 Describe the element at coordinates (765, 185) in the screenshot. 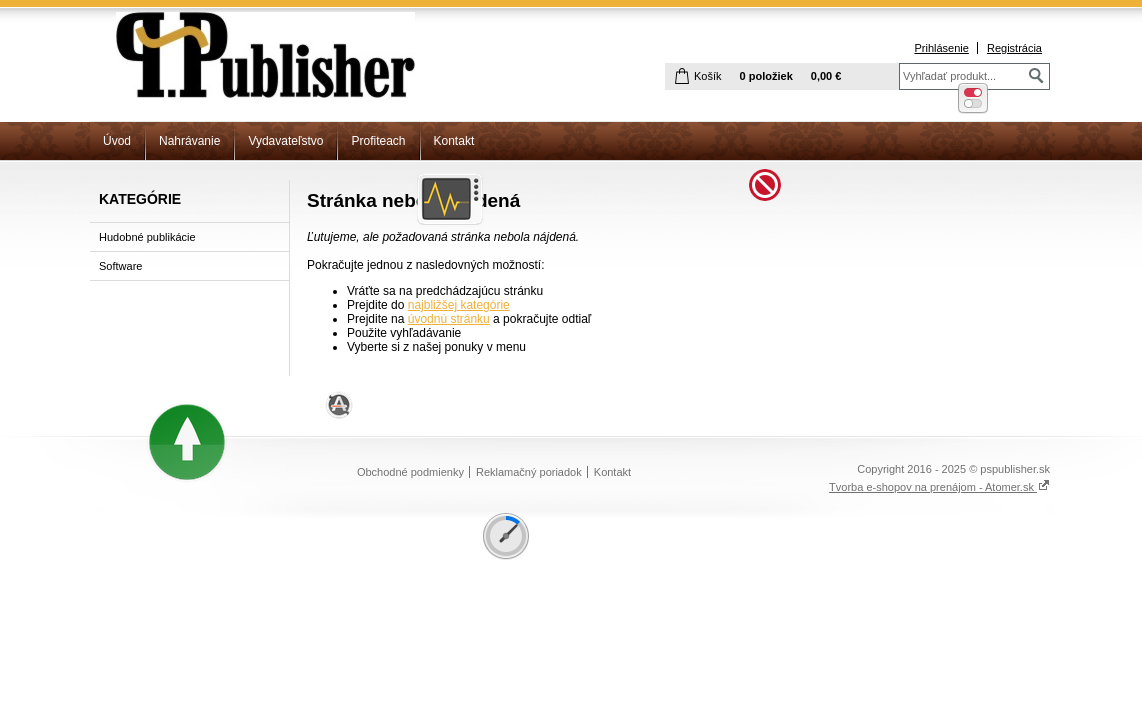

I see `delete or remove selected item` at that location.